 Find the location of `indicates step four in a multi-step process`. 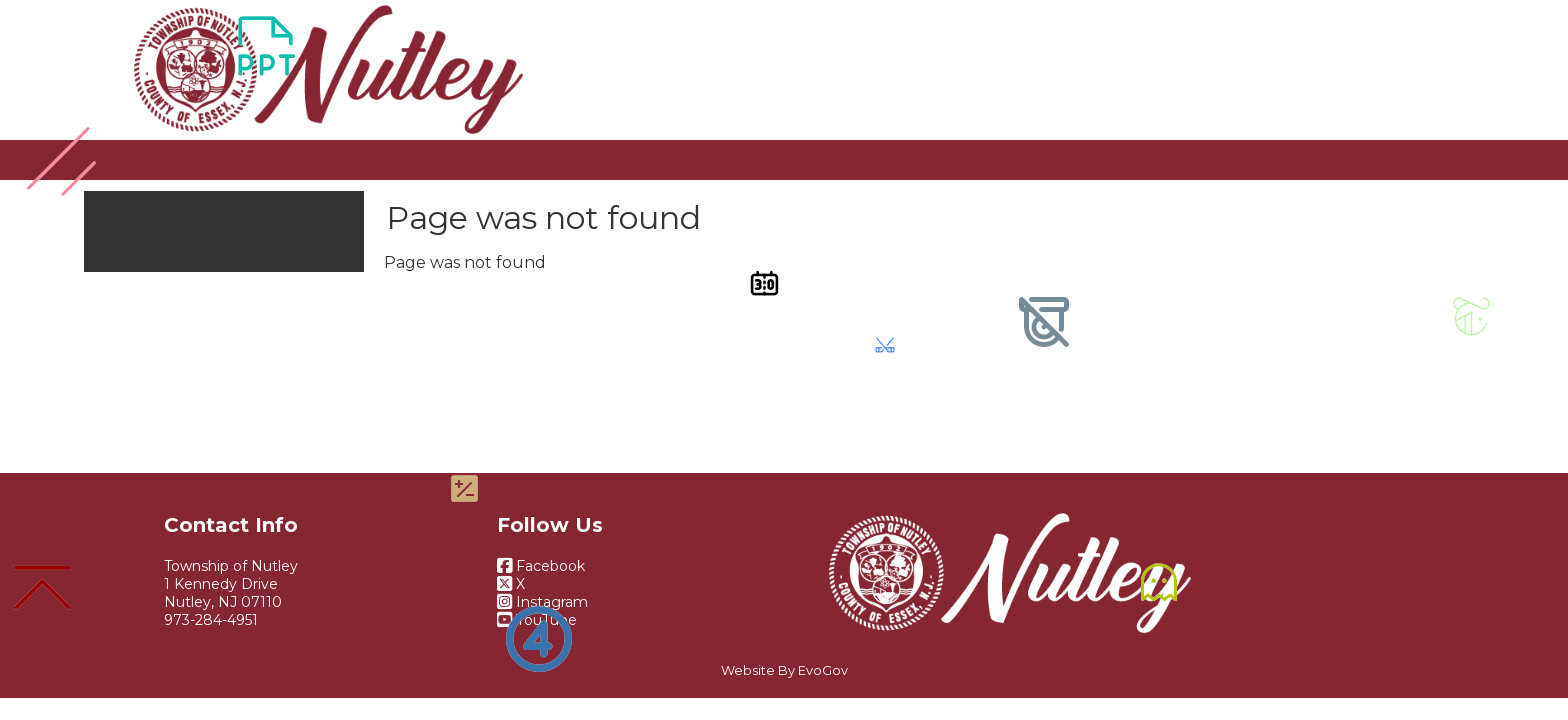

indicates step four in a multi-step process is located at coordinates (539, 639).